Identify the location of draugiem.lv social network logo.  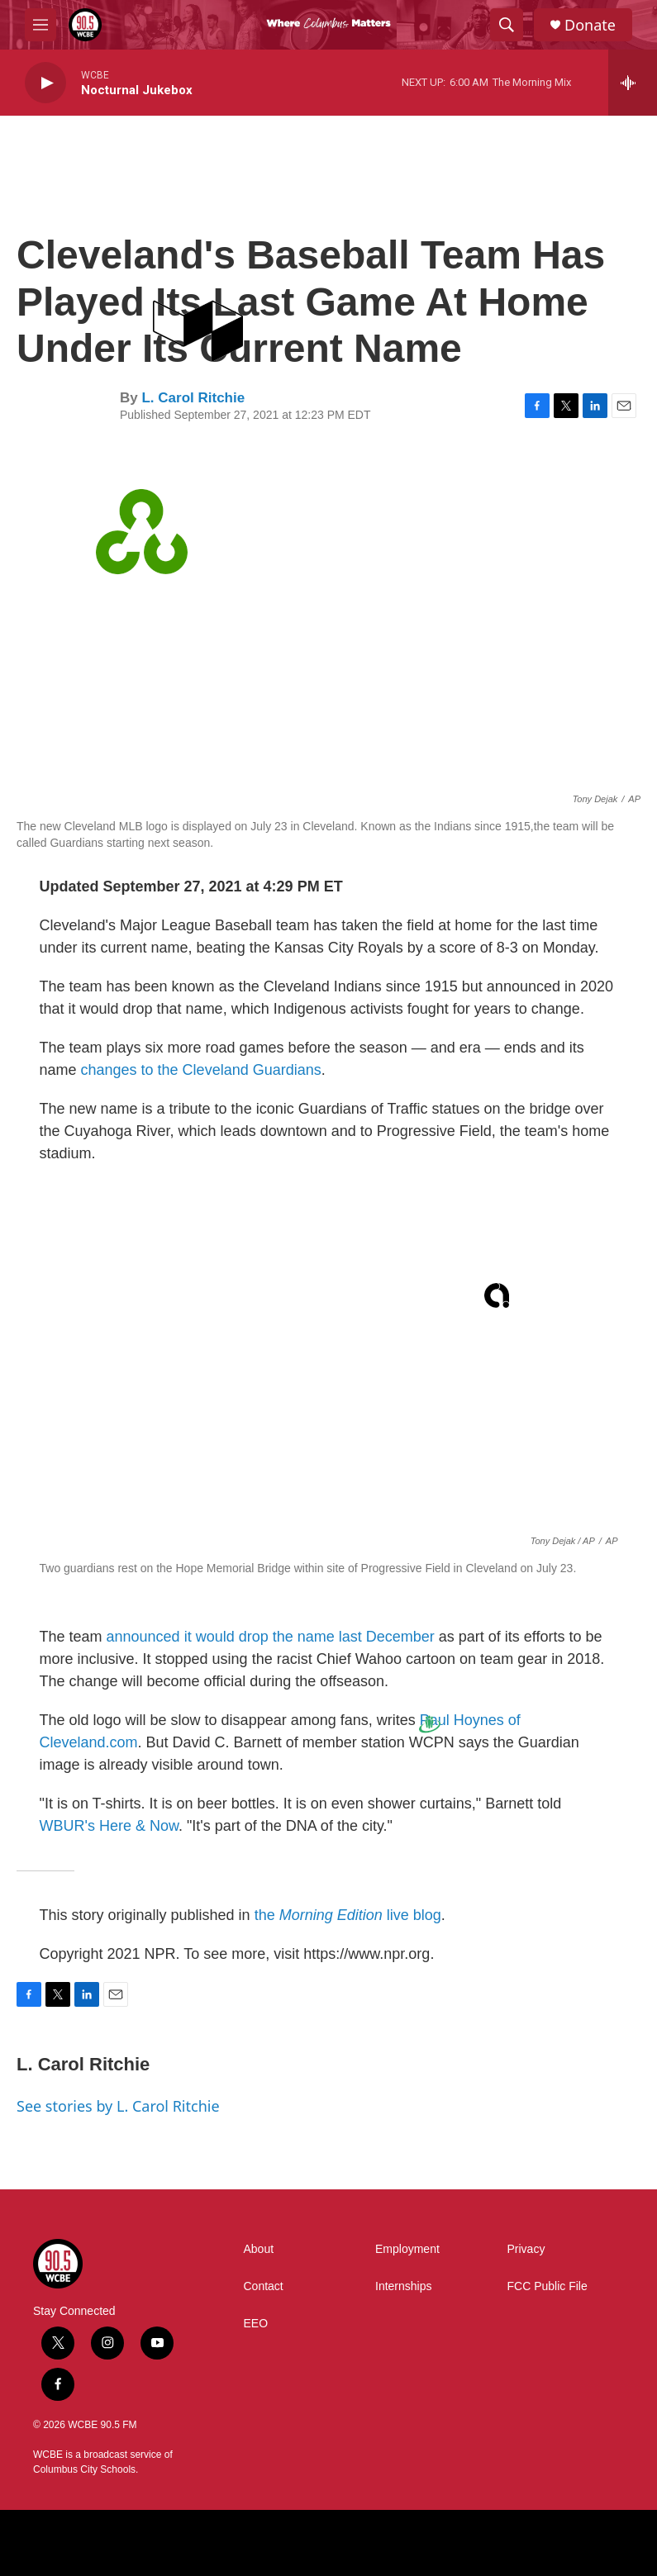
(430, 1724).